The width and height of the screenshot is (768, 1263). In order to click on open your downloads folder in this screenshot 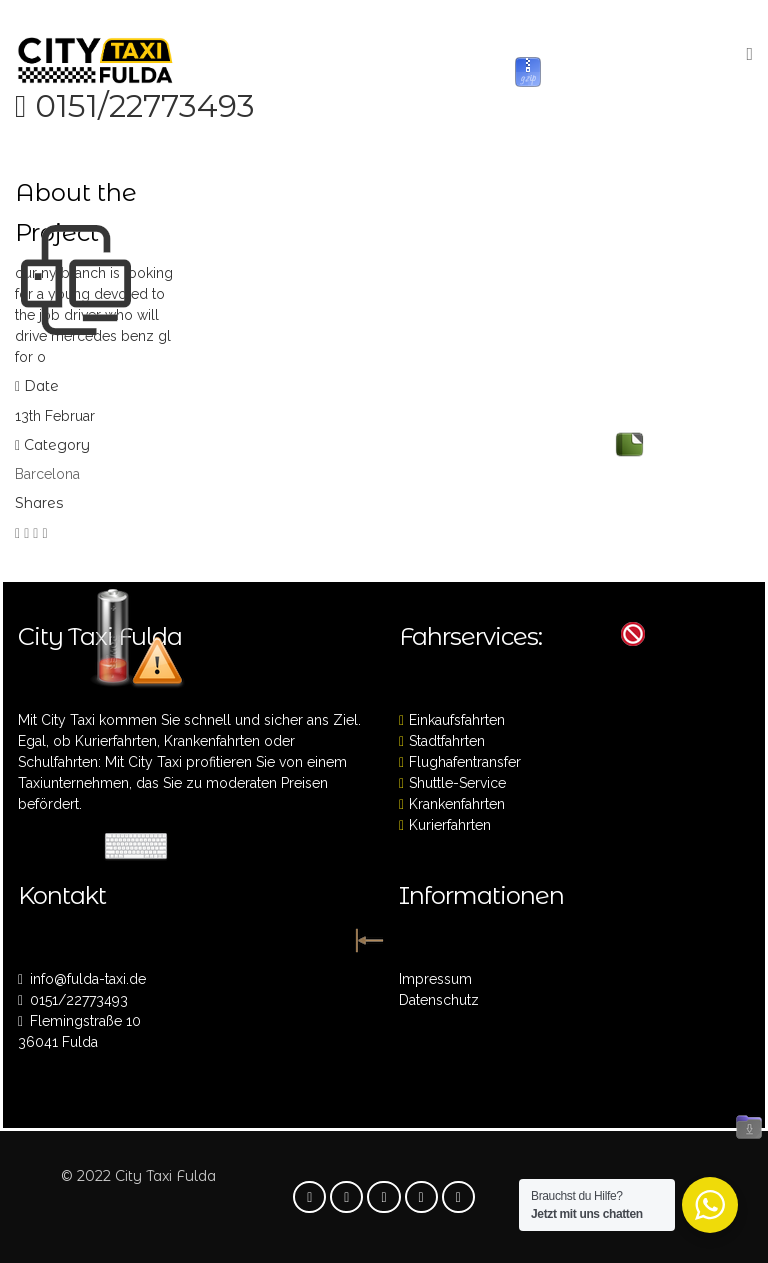, I will do `click(749, 1127)`.